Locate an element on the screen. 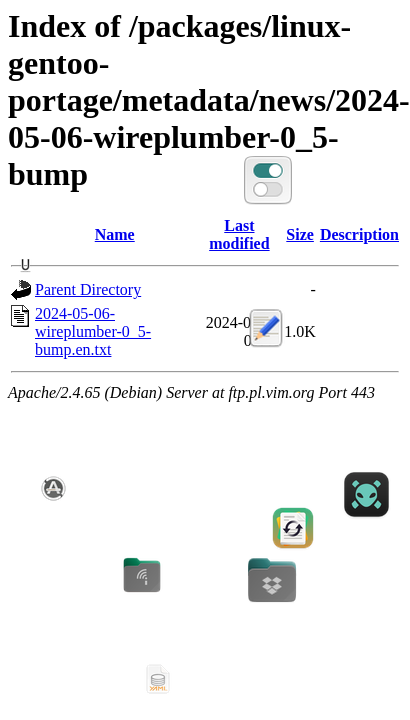  open Morphosis file conversion app is located at coordinates (293, 528).